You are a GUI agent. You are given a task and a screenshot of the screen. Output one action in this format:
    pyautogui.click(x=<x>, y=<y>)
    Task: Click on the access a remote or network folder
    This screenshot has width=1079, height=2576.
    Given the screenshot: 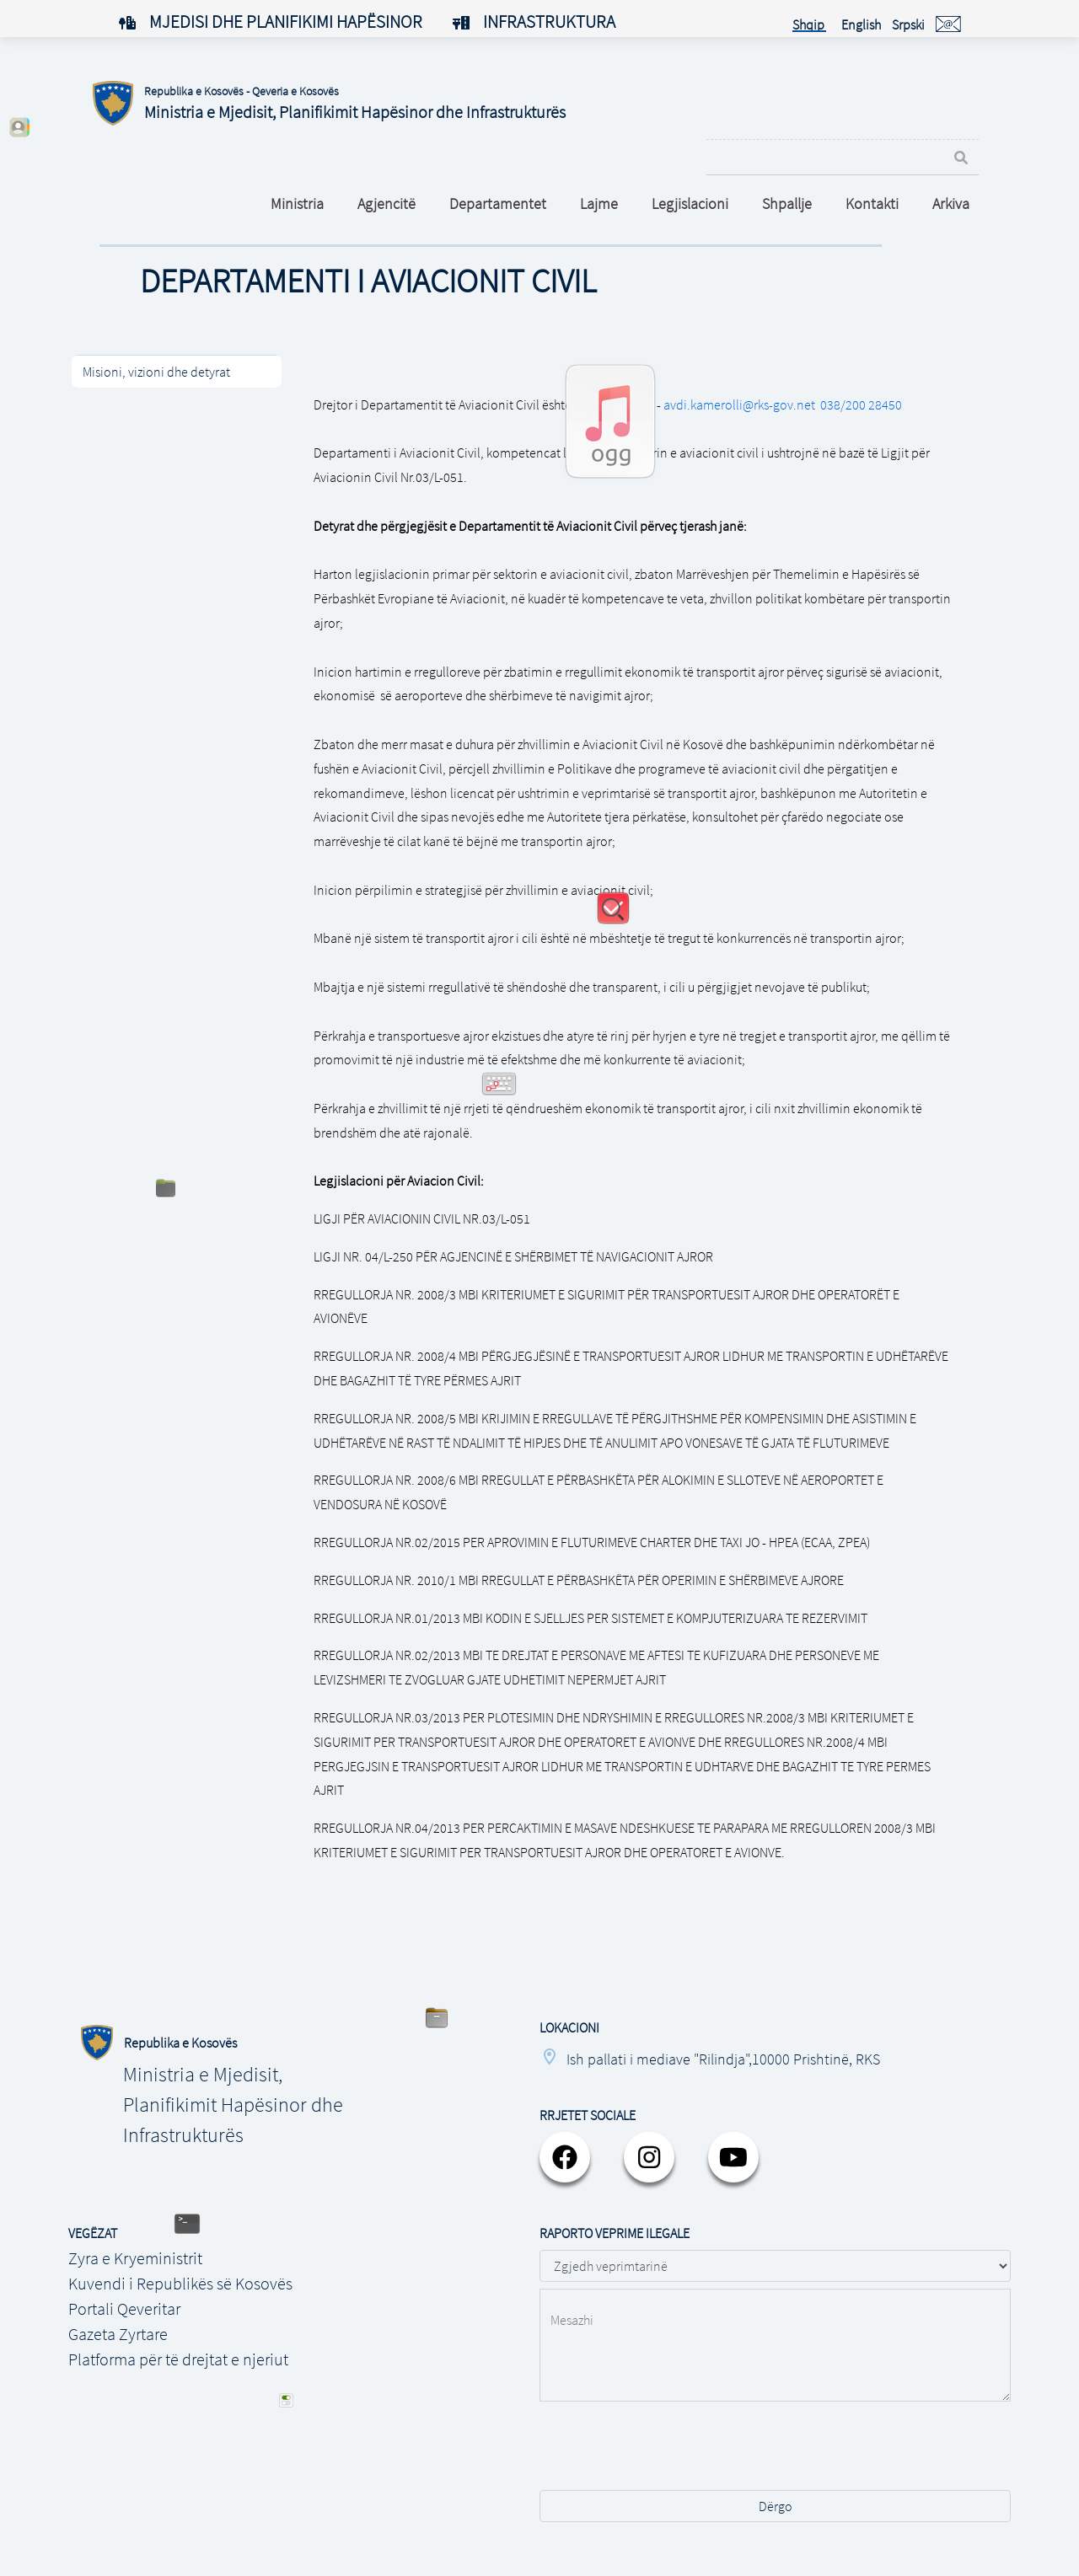 What is the action you would take?
    pyautogui.click(x=165, y=1187)
    